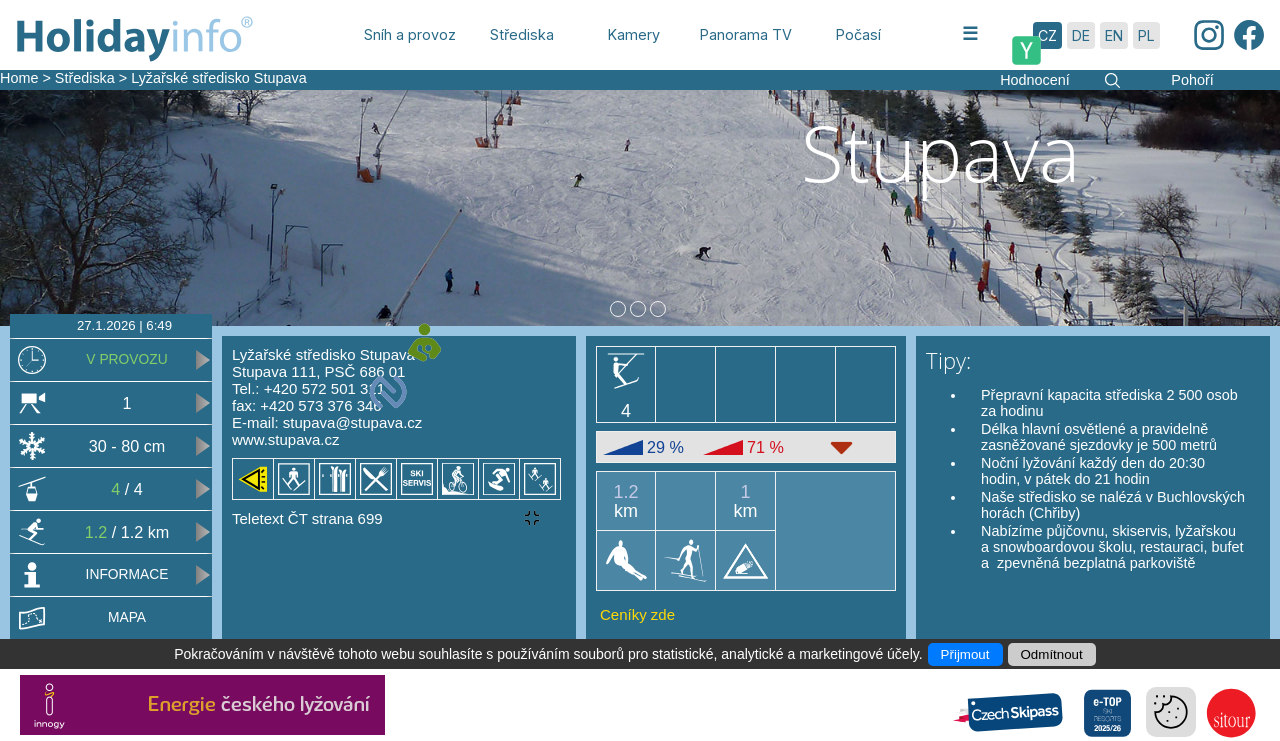  Describe the element at coordinates (841, 446) in the screenshot. I see `expand a dropdown menu` at that location.